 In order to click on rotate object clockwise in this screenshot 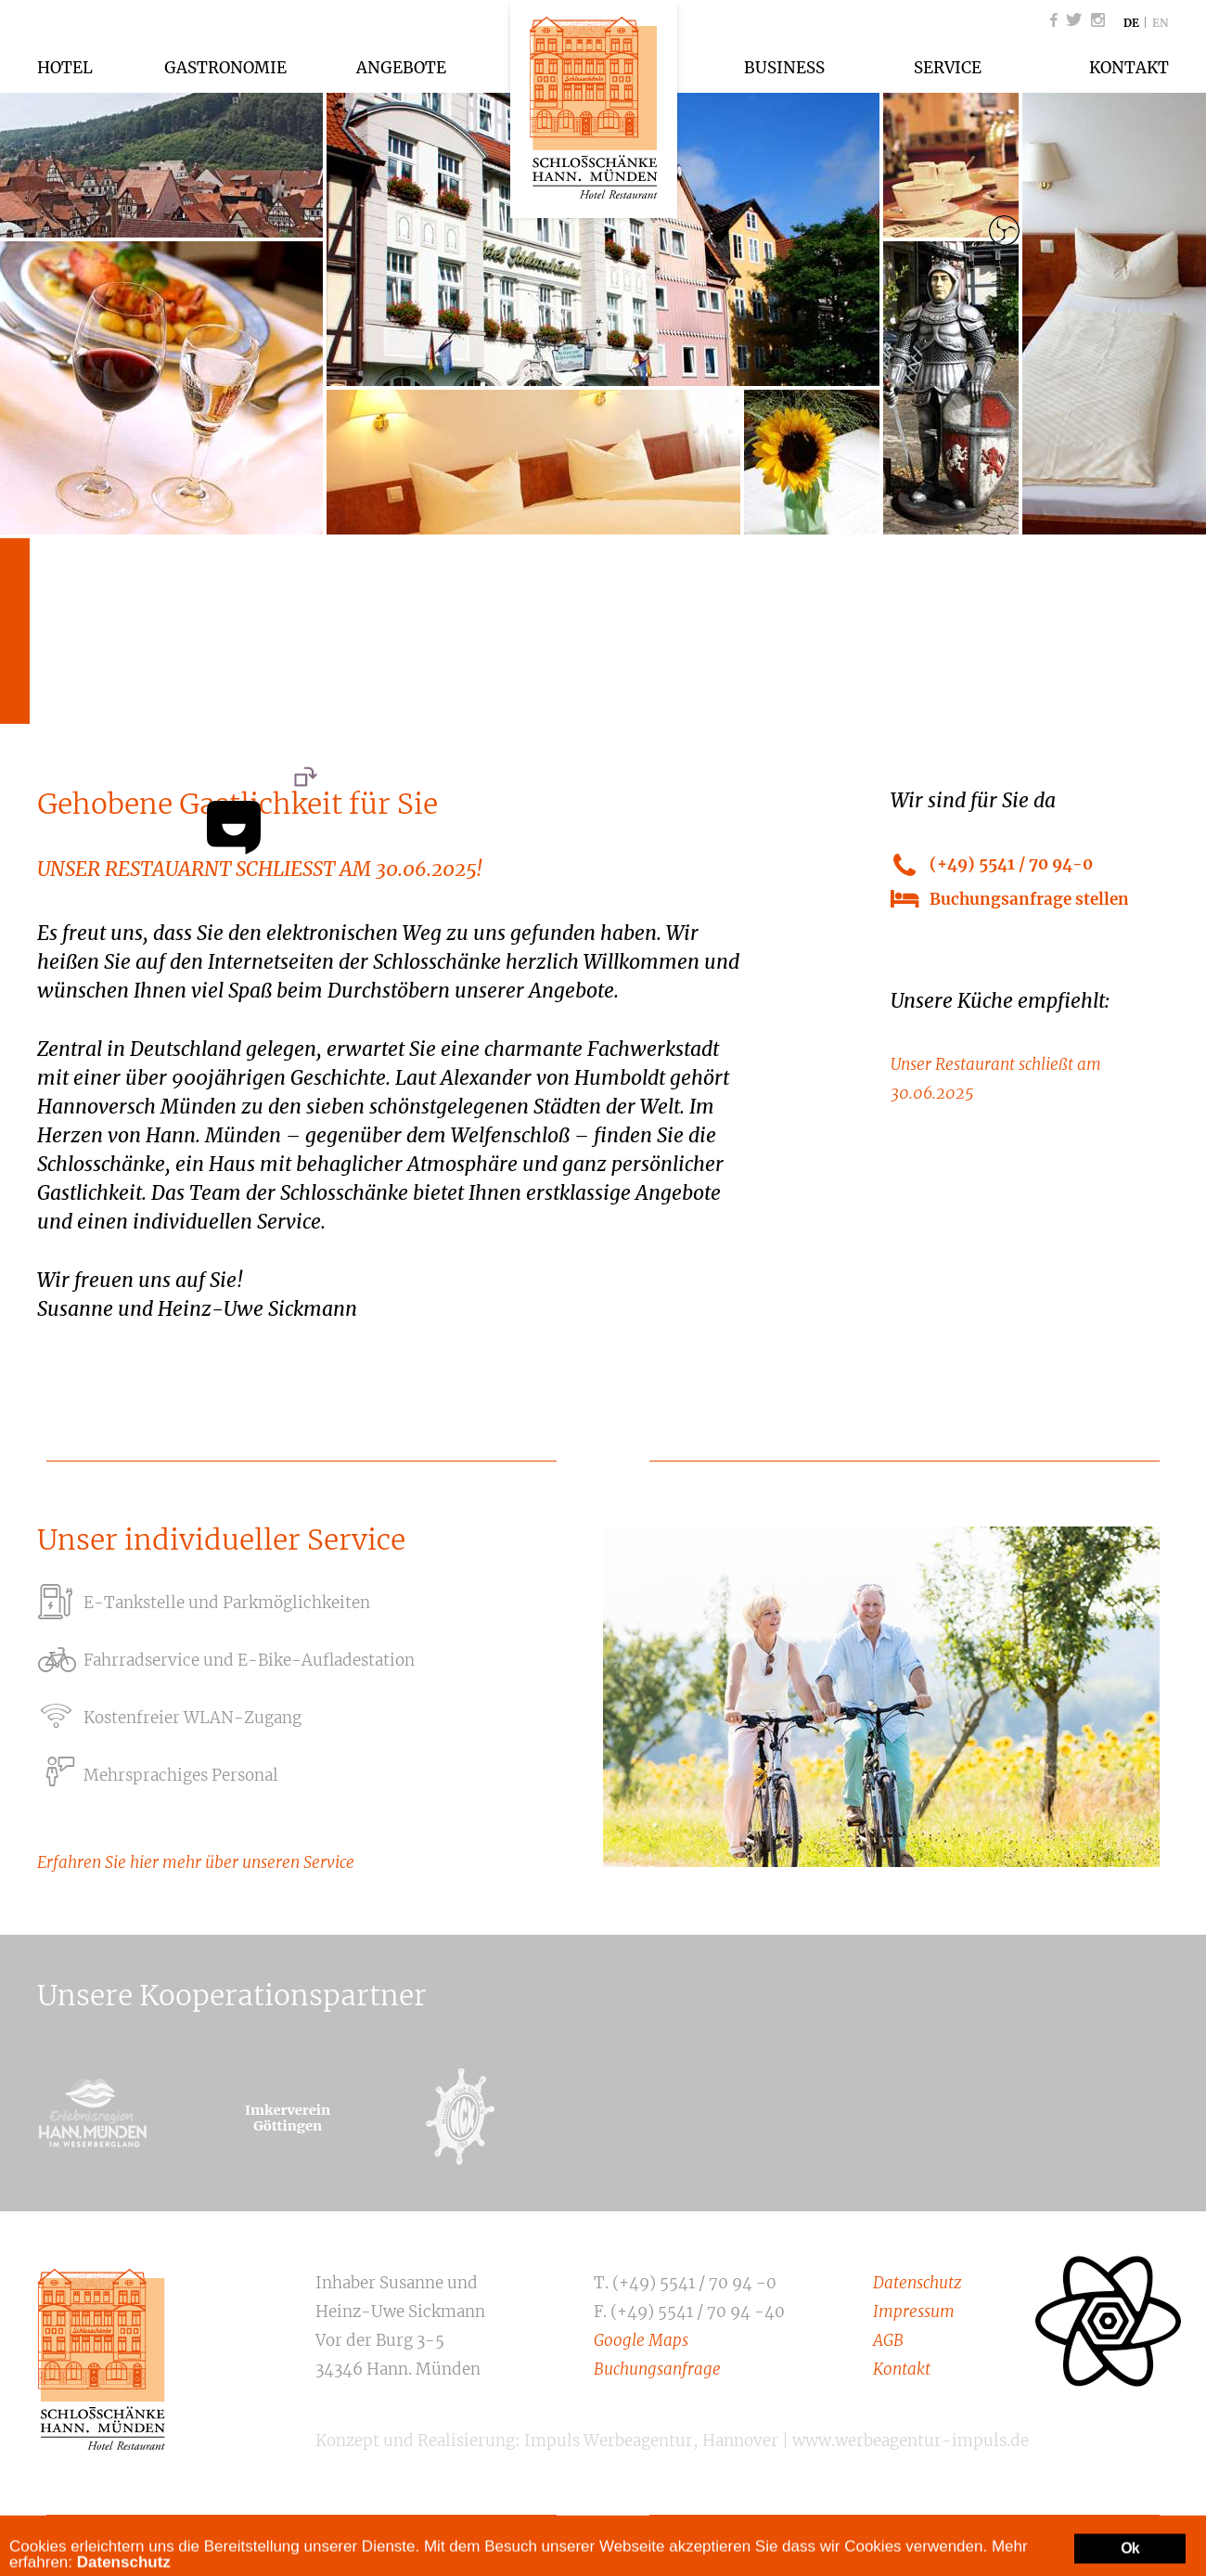, I will do `click(305, 777)`.